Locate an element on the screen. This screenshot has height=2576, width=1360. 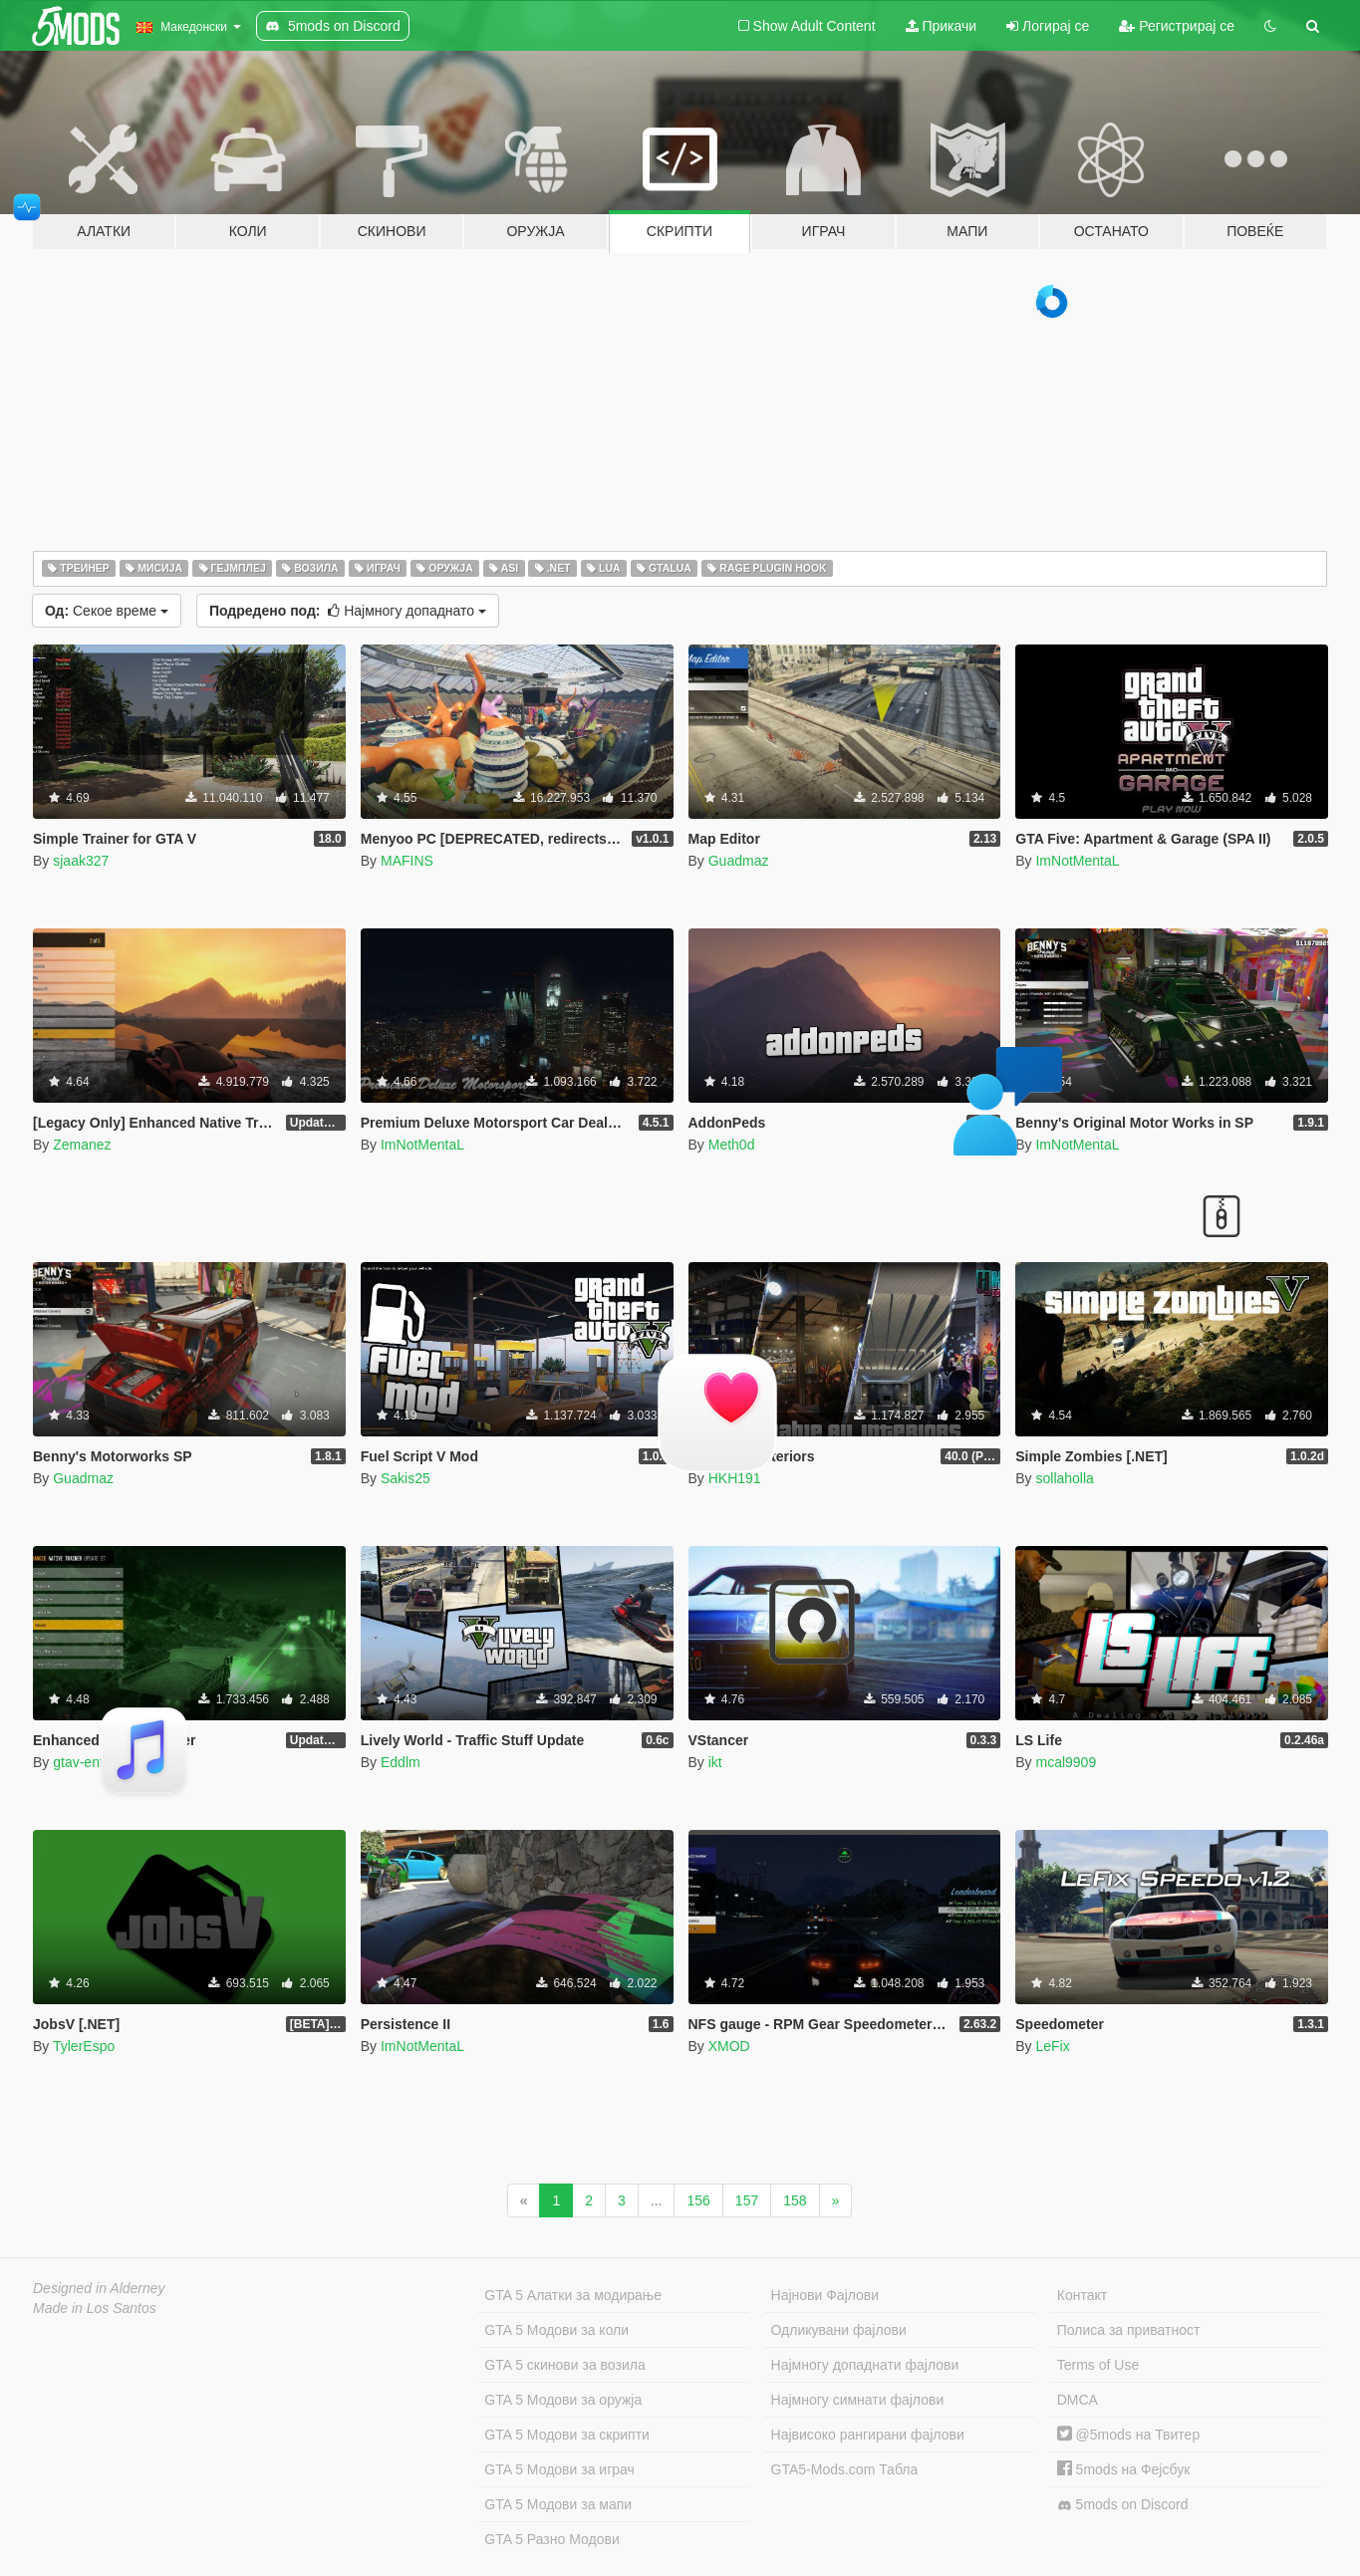
open the pricing app is located at coordinates (1051, 301).